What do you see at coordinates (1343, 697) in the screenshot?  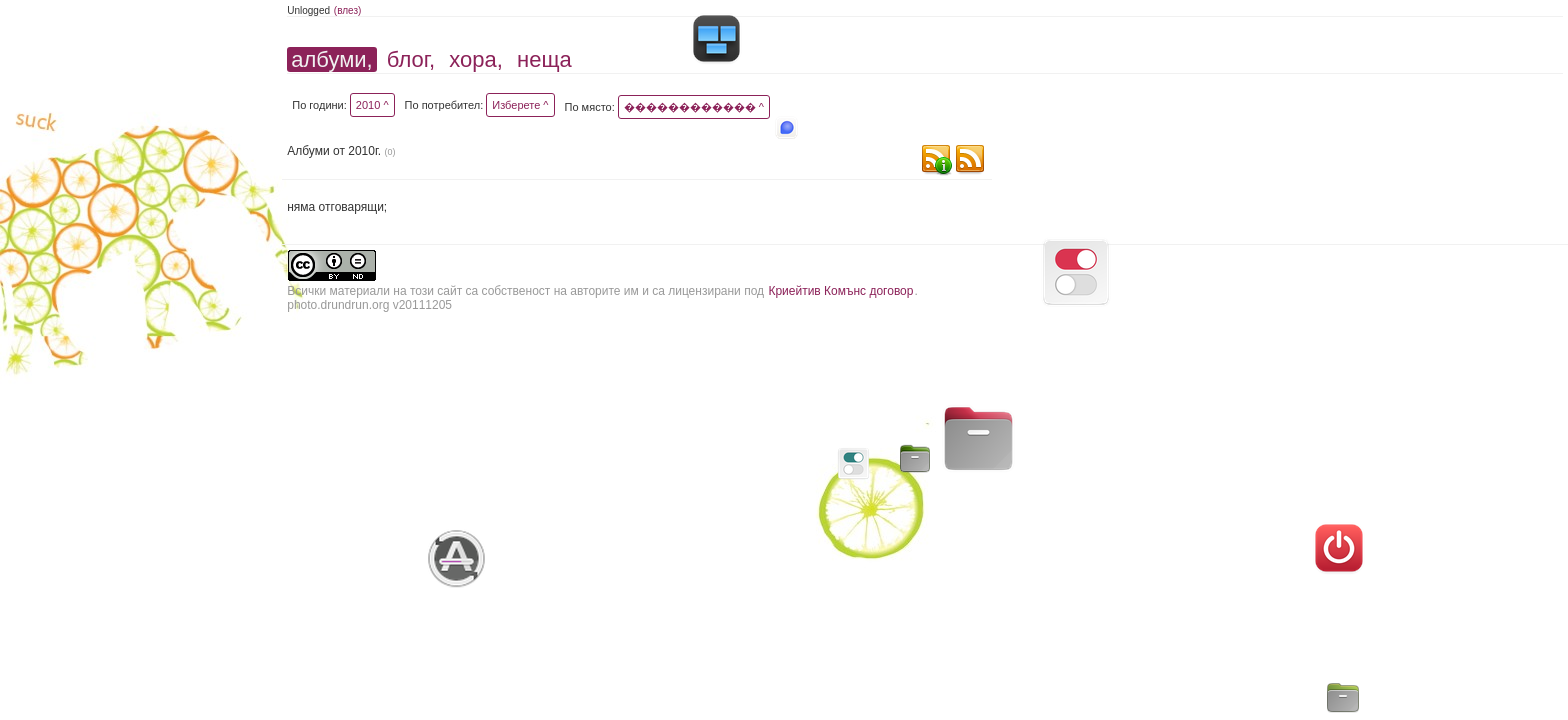 I see `open file manager application` at bounding box center [1343, 697].